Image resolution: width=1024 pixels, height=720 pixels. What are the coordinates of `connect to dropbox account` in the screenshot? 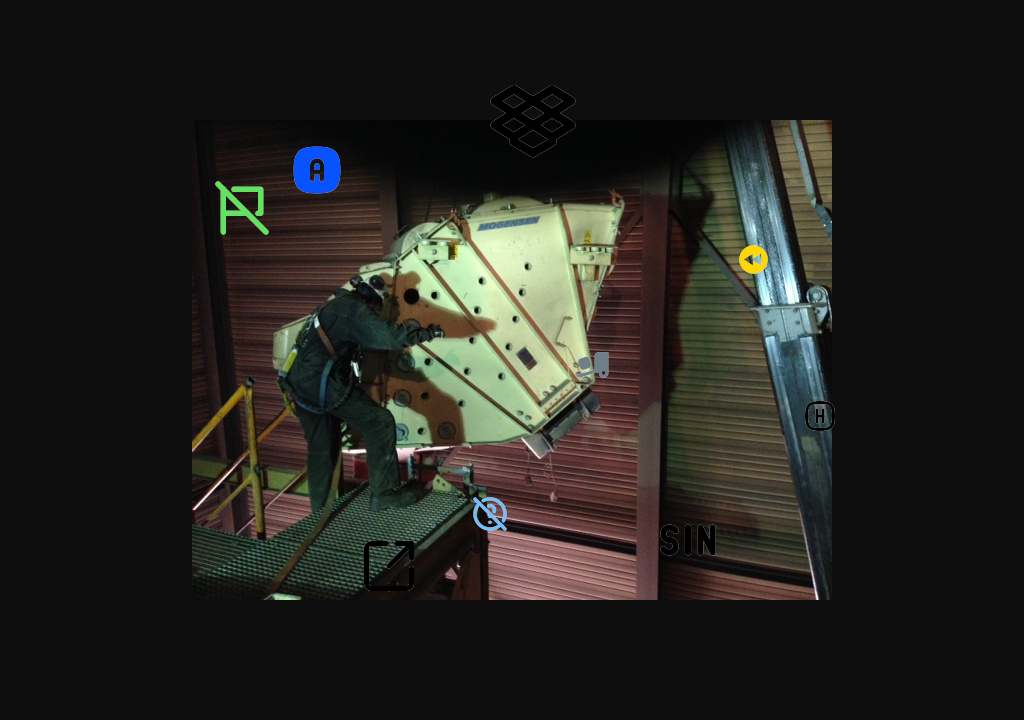 It's located at (533, 119).